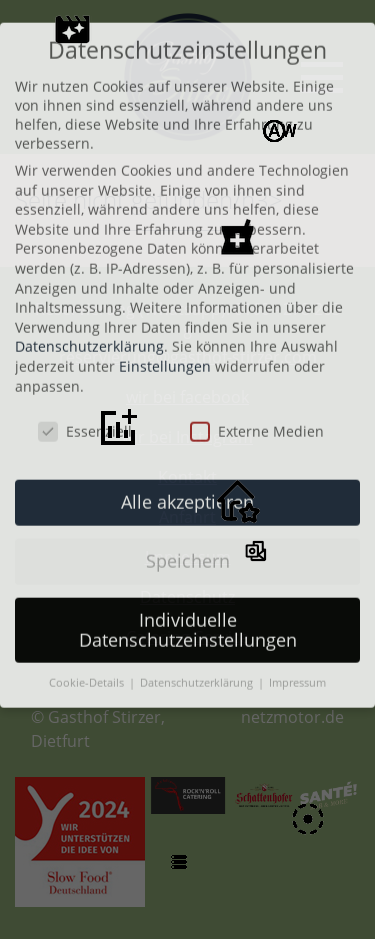 Image resolution: width=375 pixels, height=939 pixels. What do you see at coordinates (118, 428) in the screenshot?
I see `add a new chart or graph` at bounding box center [118, 428].